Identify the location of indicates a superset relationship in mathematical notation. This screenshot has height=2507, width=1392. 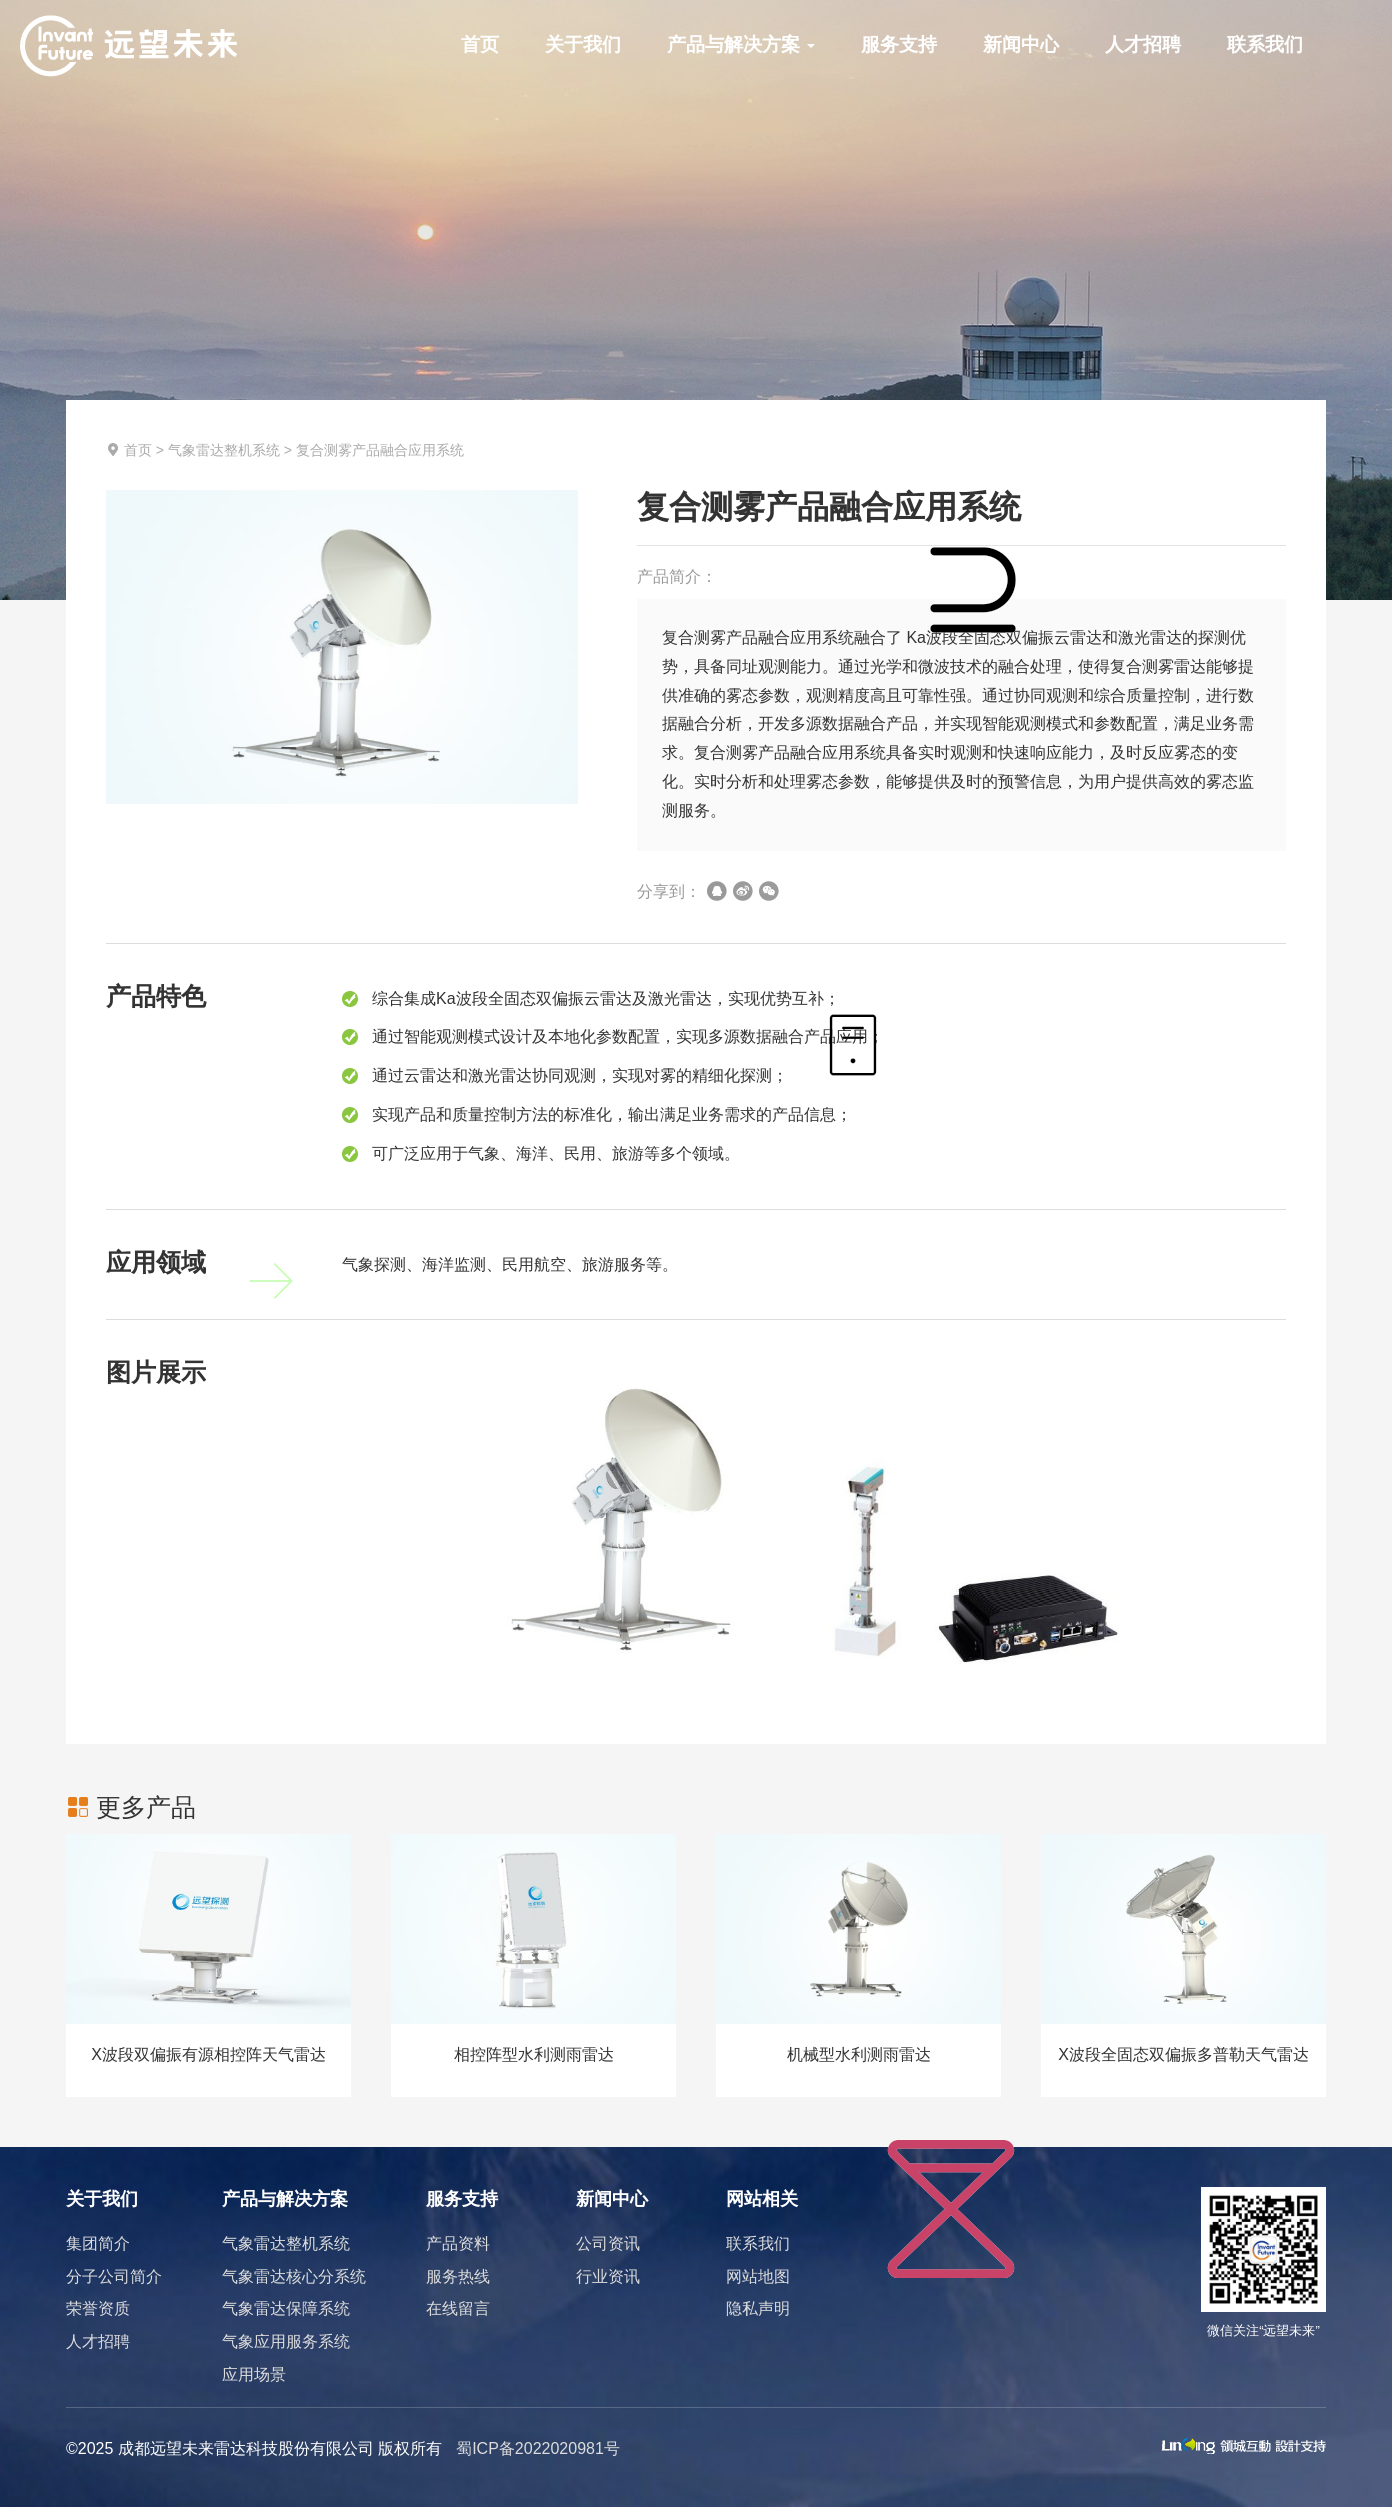
(971, 592).